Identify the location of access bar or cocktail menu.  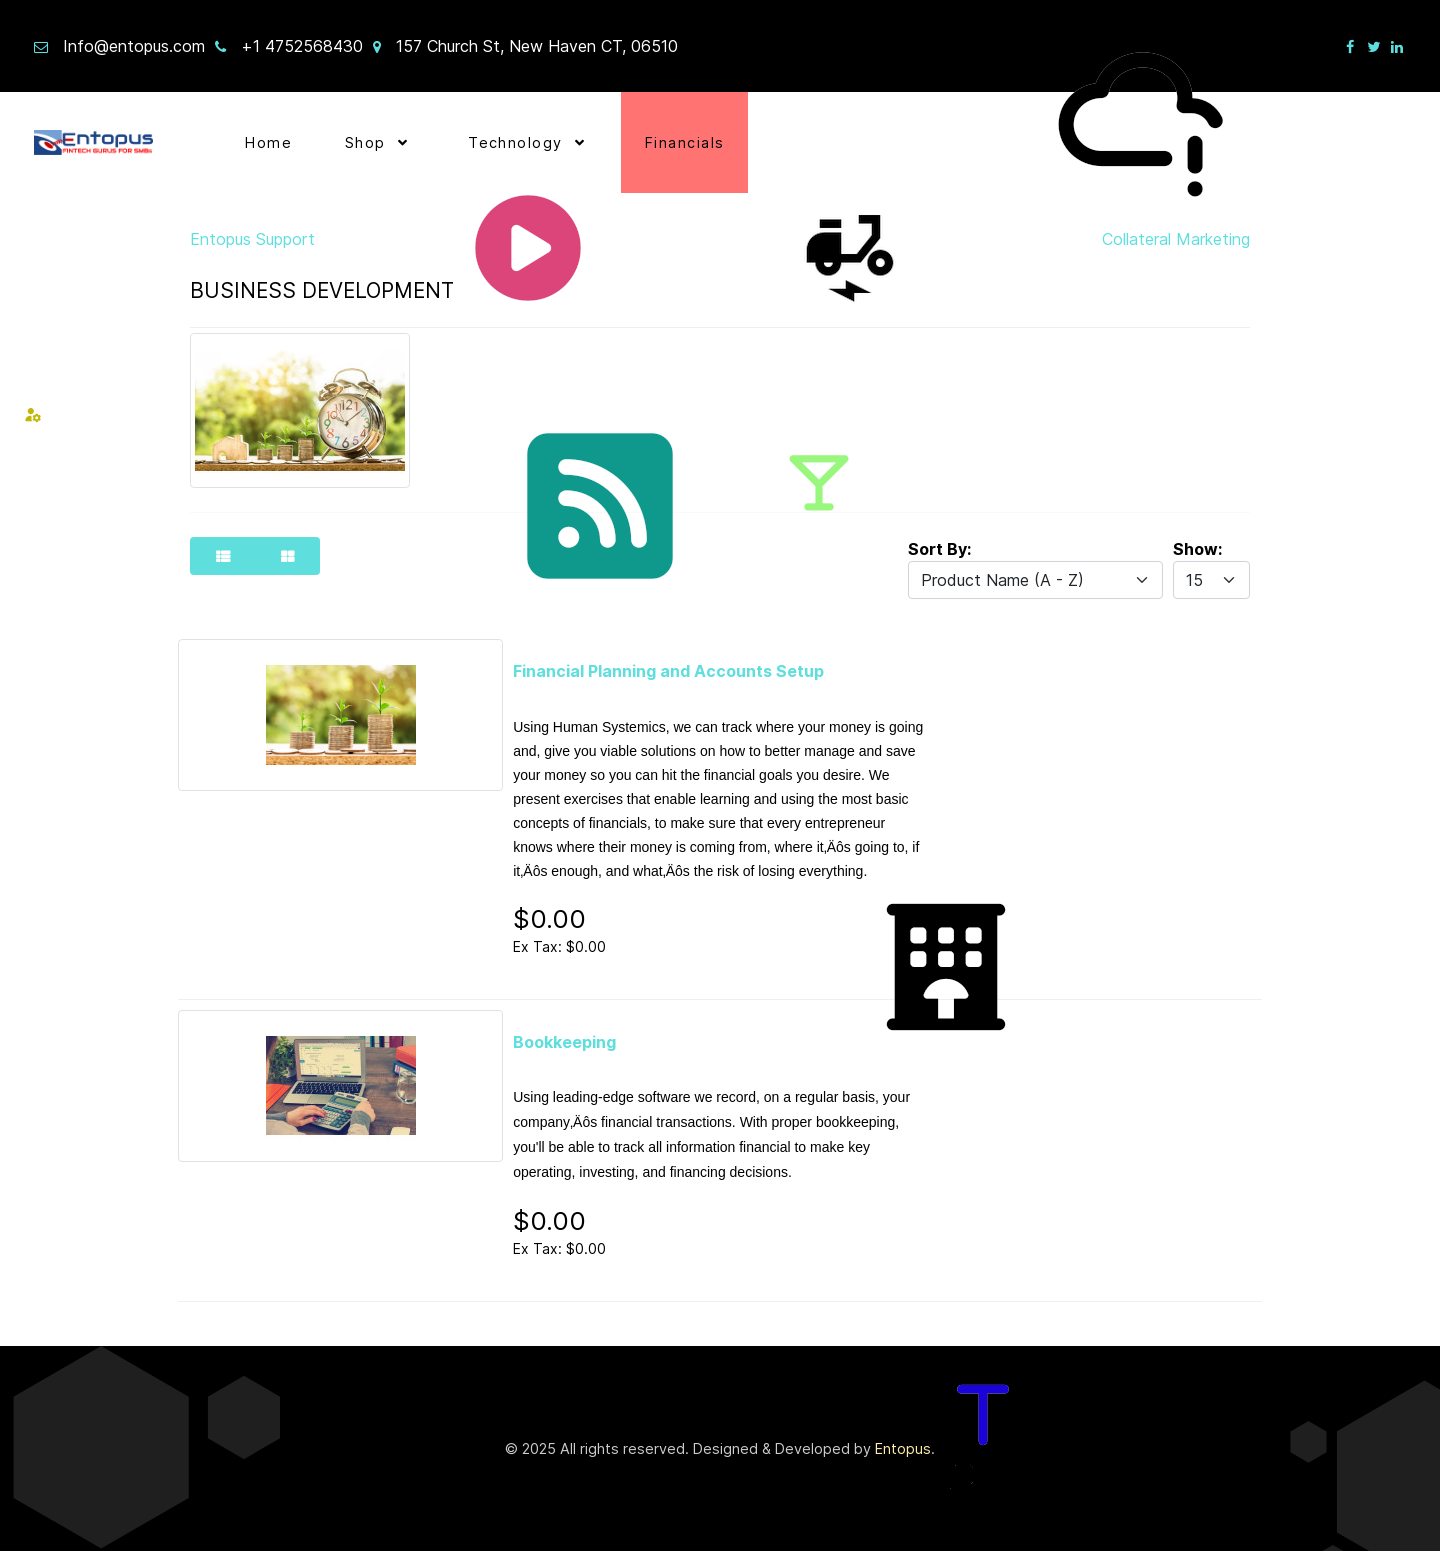
(819, 481).